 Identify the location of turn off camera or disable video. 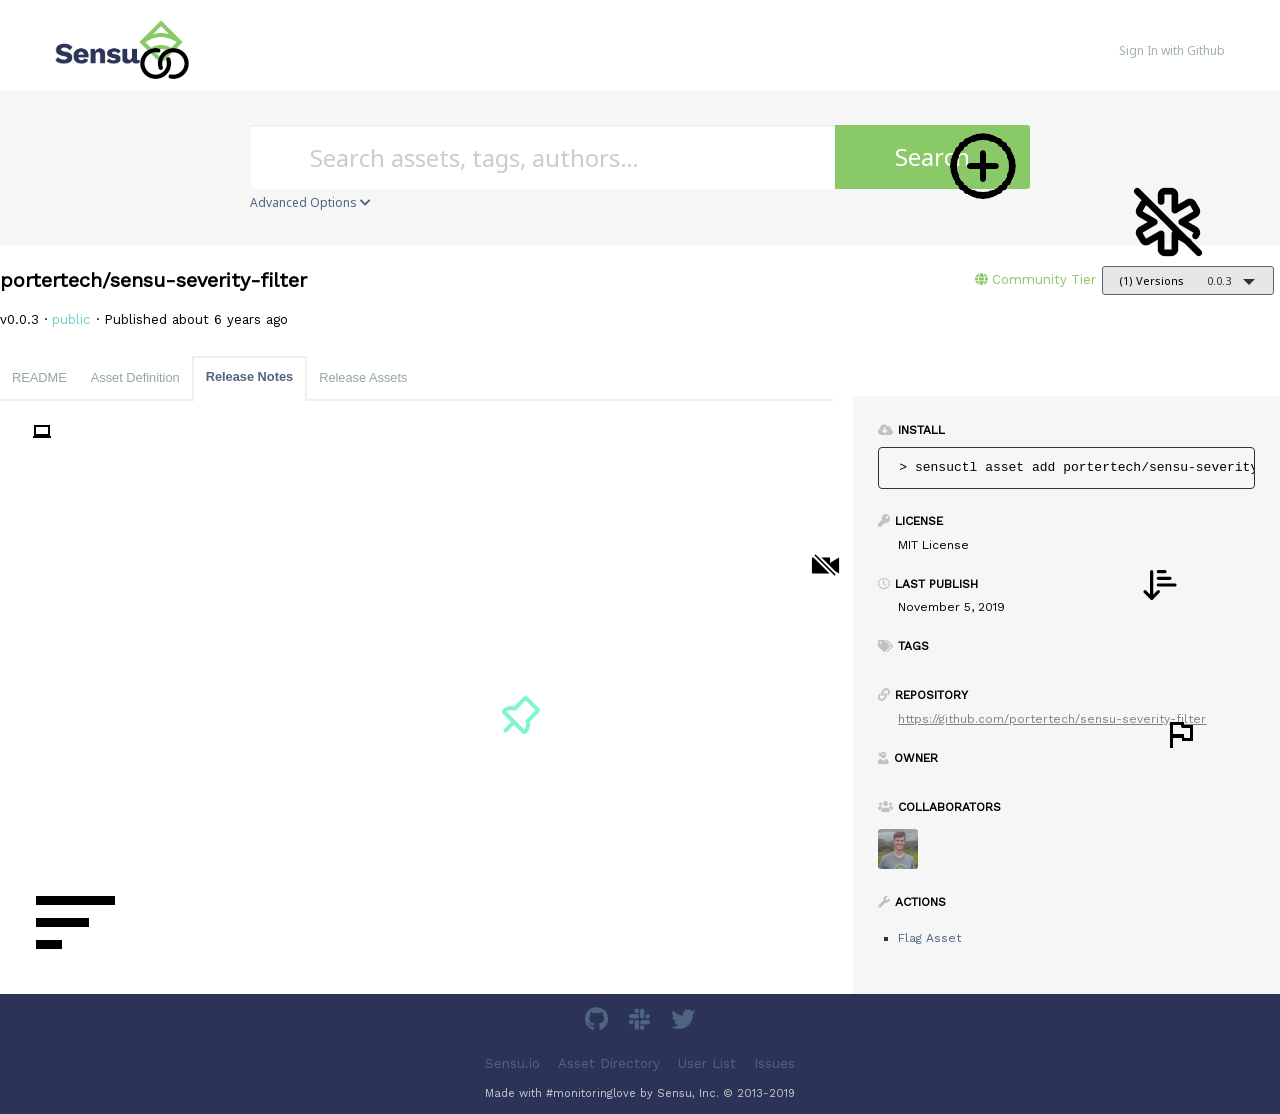
(825, 565).